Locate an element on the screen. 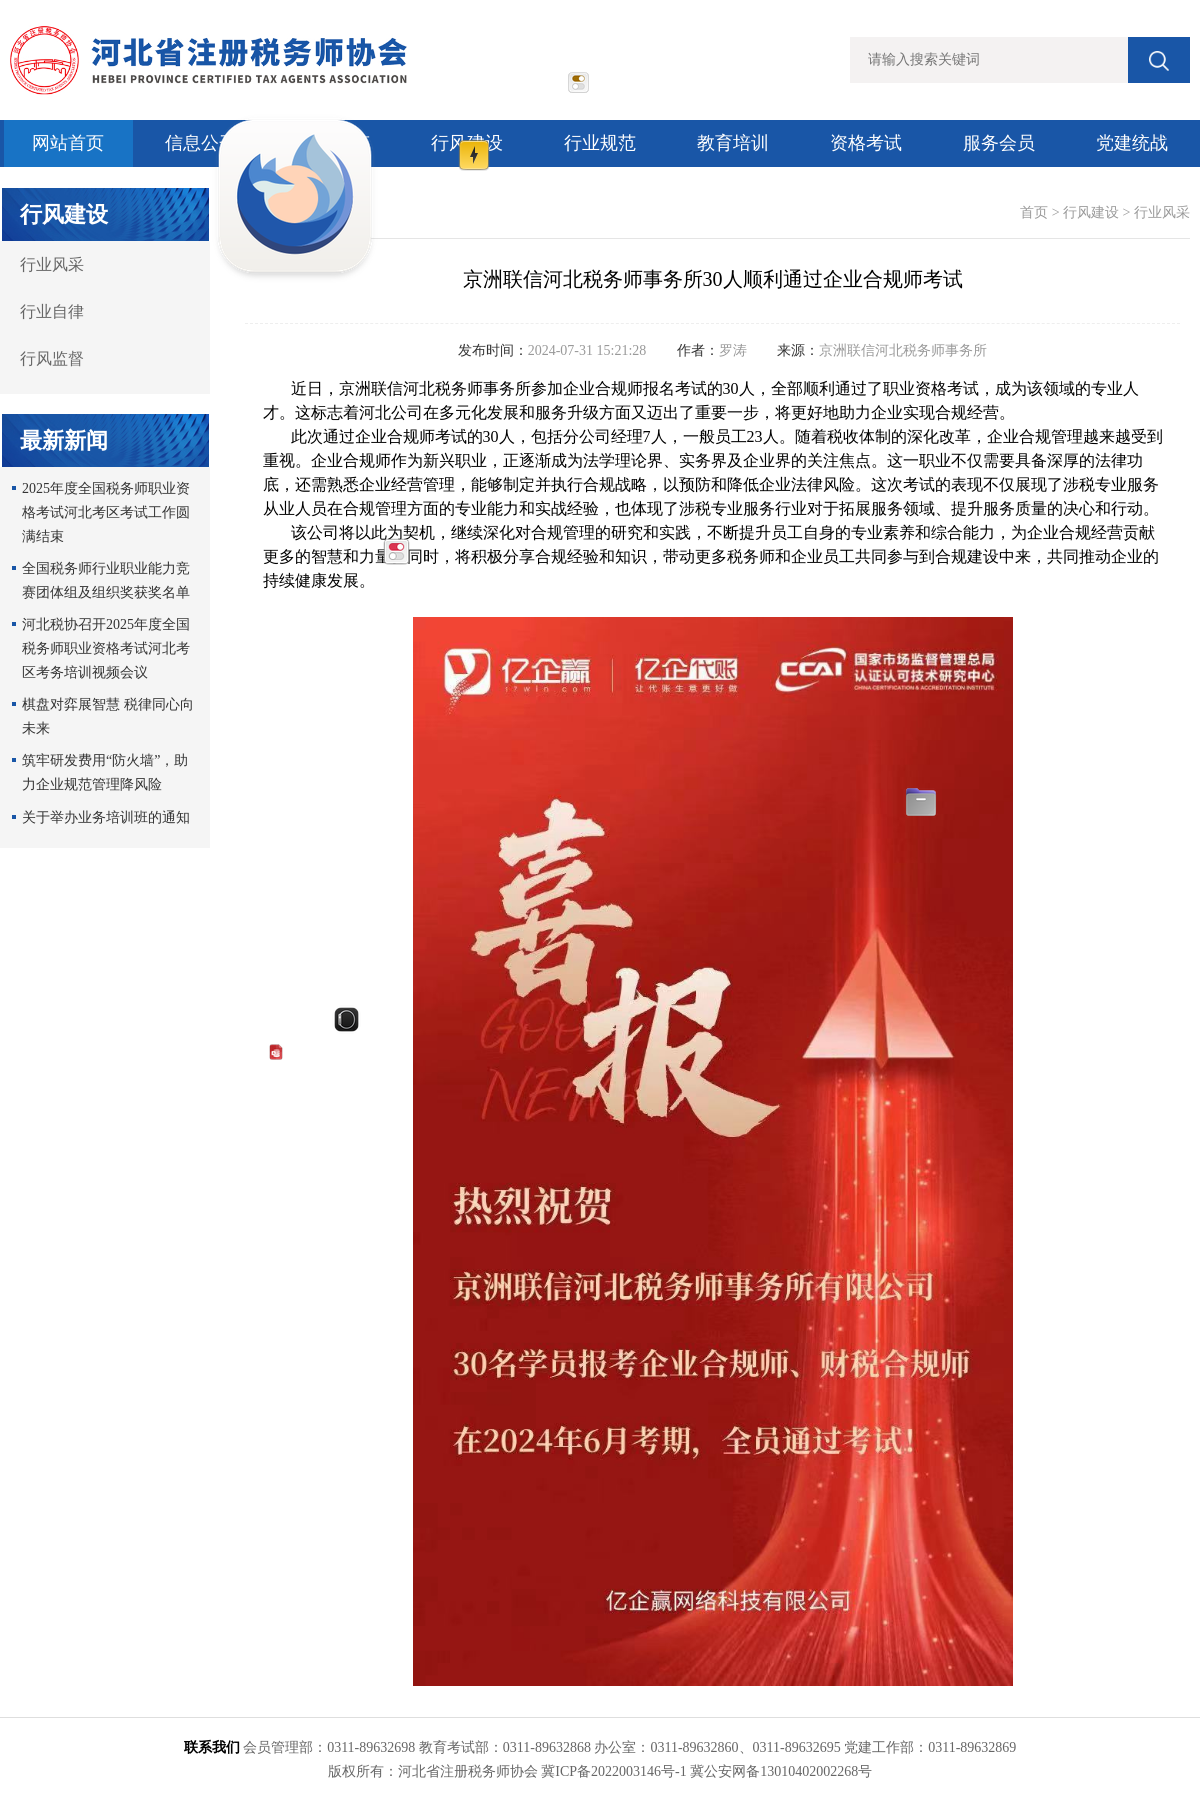 The height and width of the screenshot is (1817, 1200). open the watch app is located at coordinates (346, 1019).